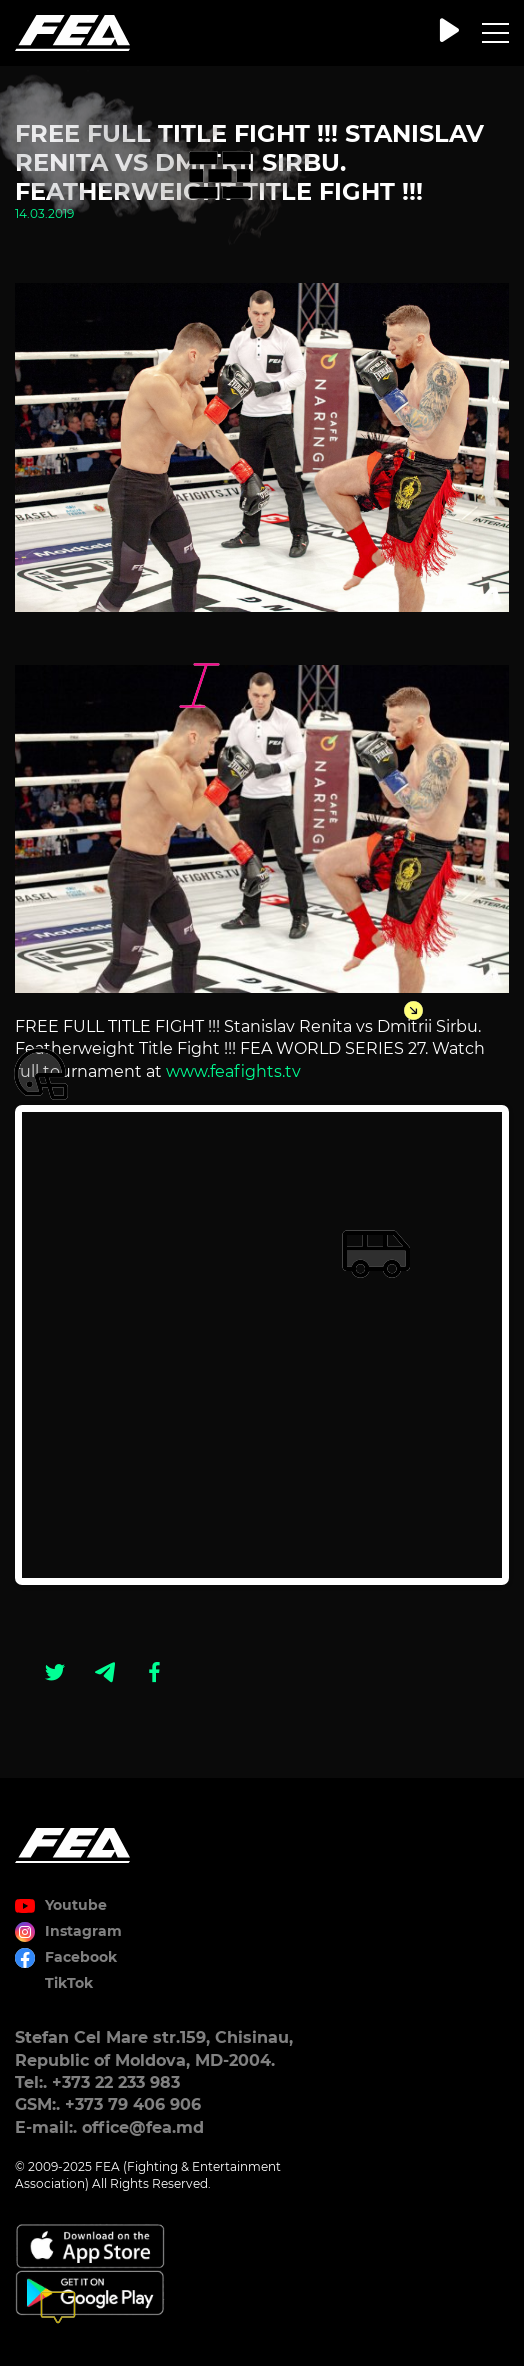 This screenshot has height=2366, width=524. Describe the element at coordinates (374, 1253) in the screenshot. I see `track delivery or shipping status` at that location.